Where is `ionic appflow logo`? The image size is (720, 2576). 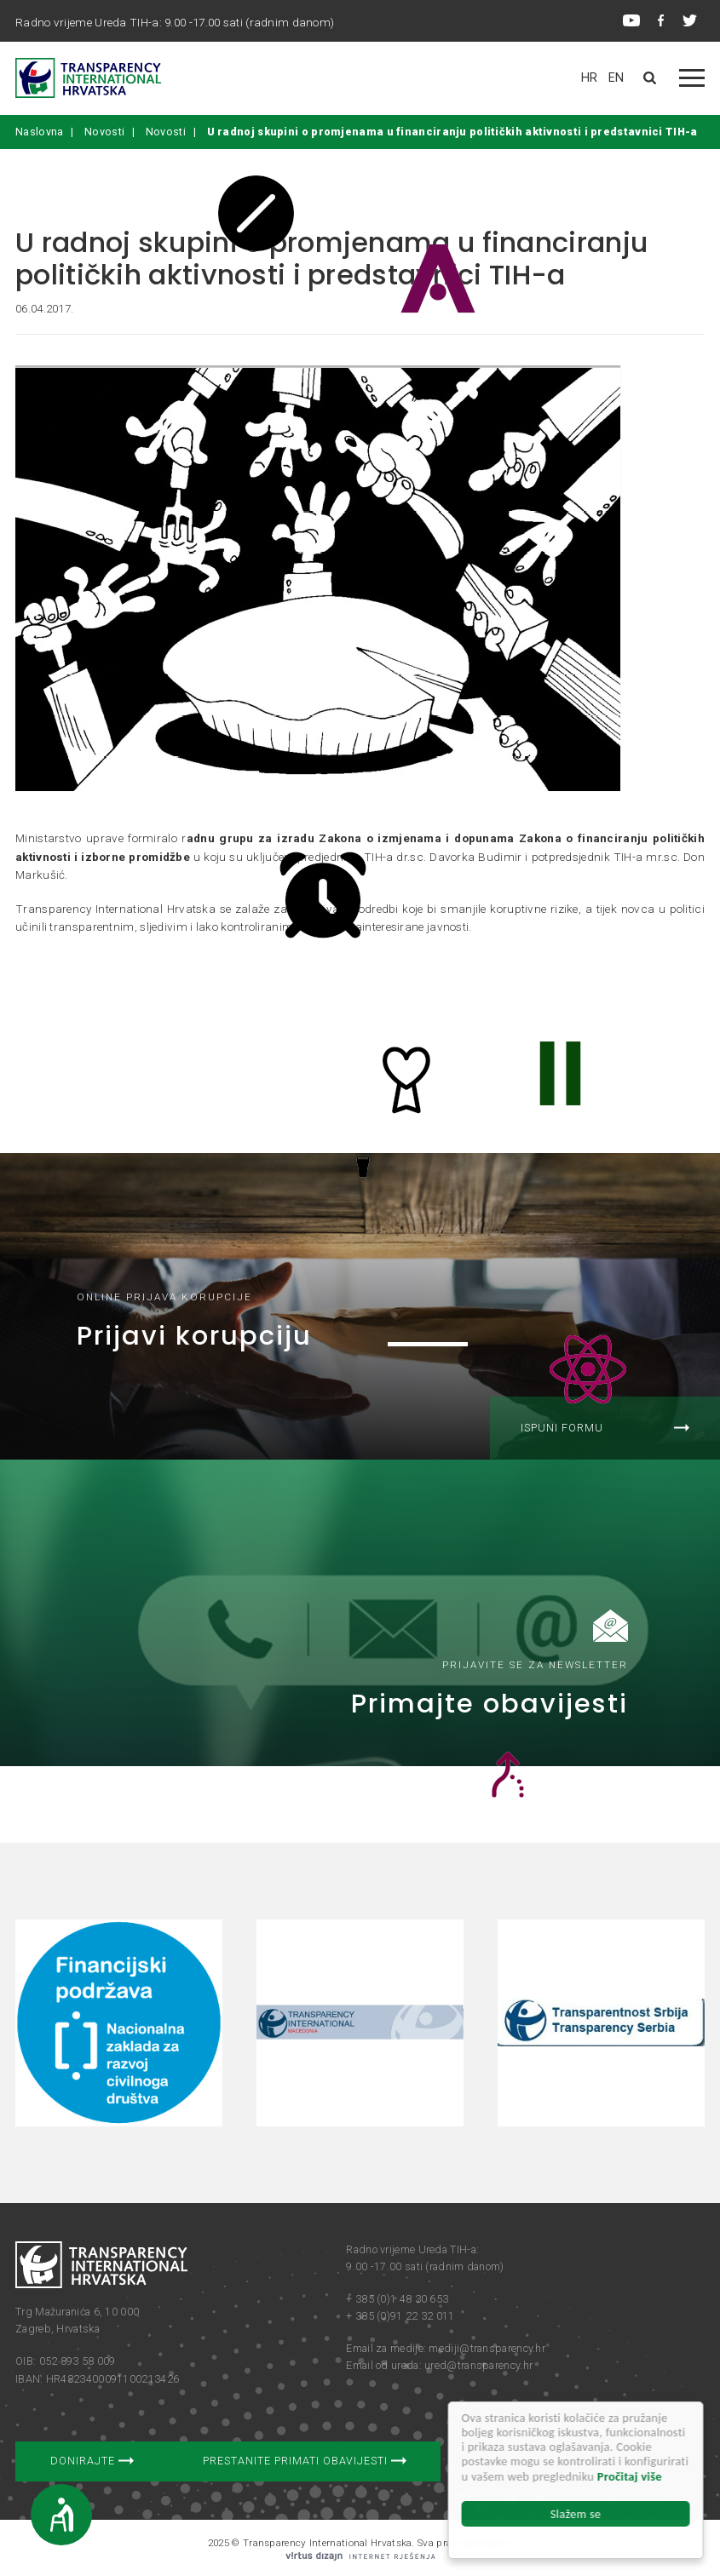
ionic appflow logo is located at coordinates (438, 278).